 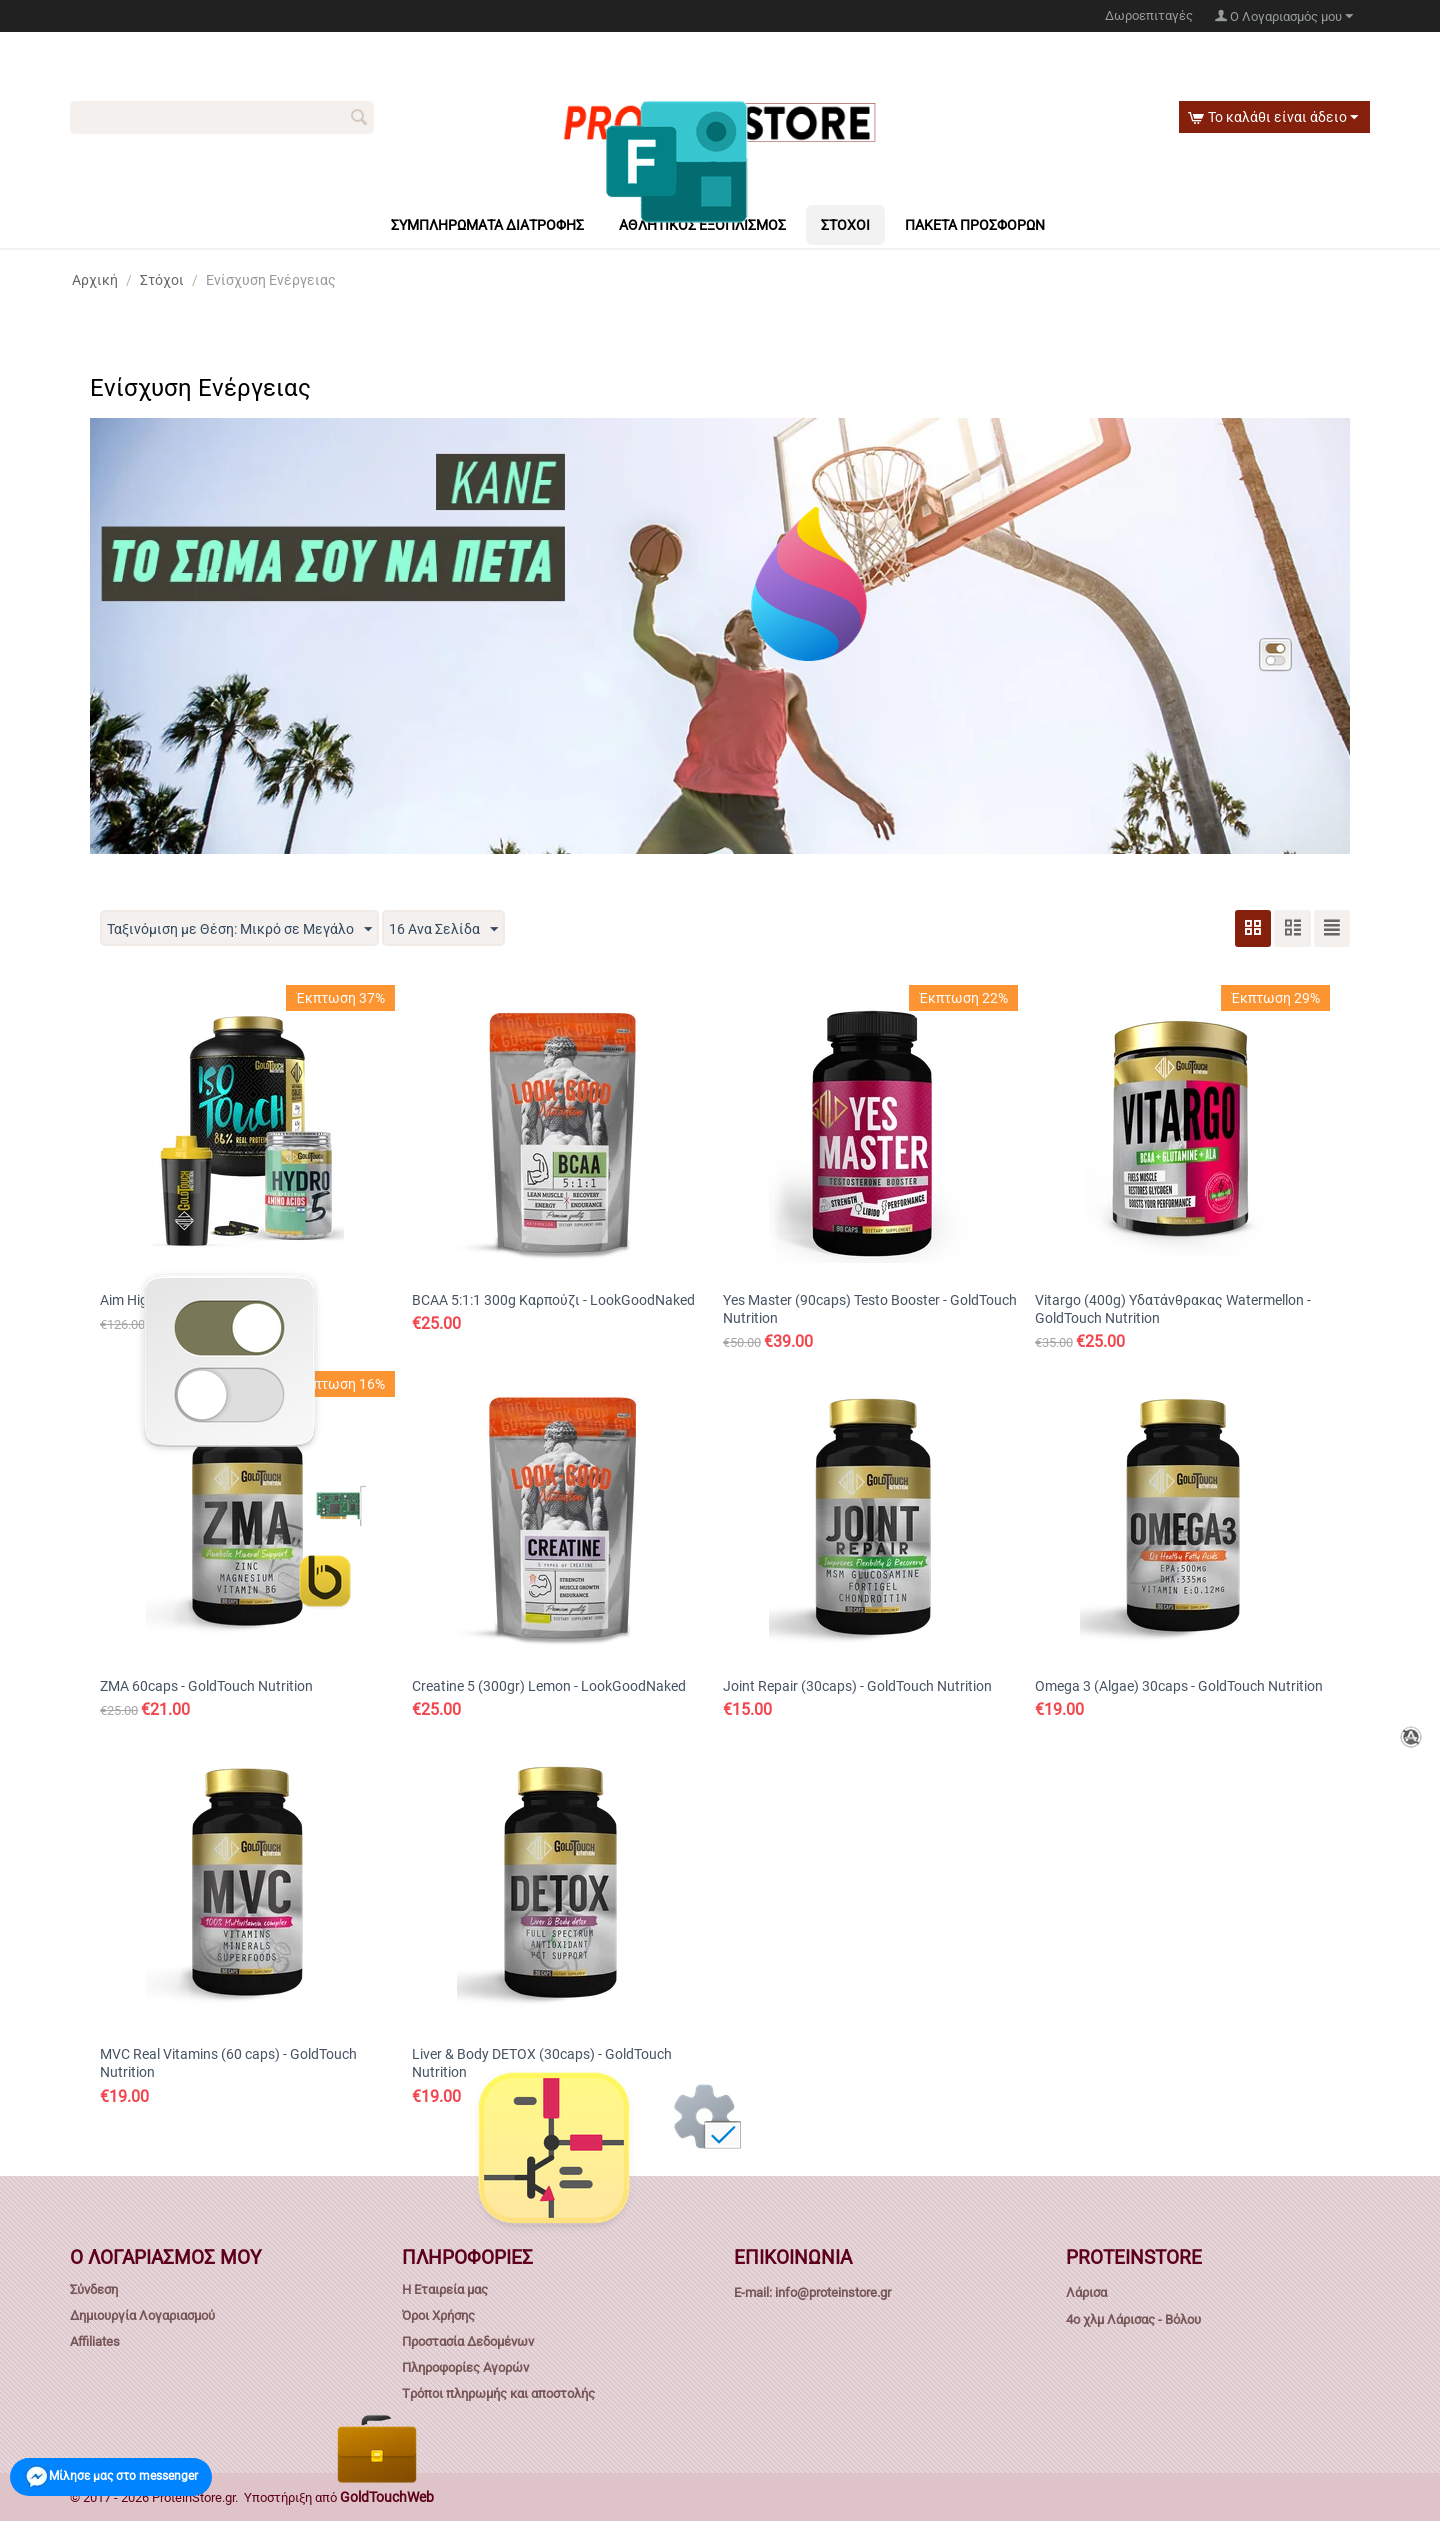 I want to click on open Paint 3D application, so click(x=809, y=584).